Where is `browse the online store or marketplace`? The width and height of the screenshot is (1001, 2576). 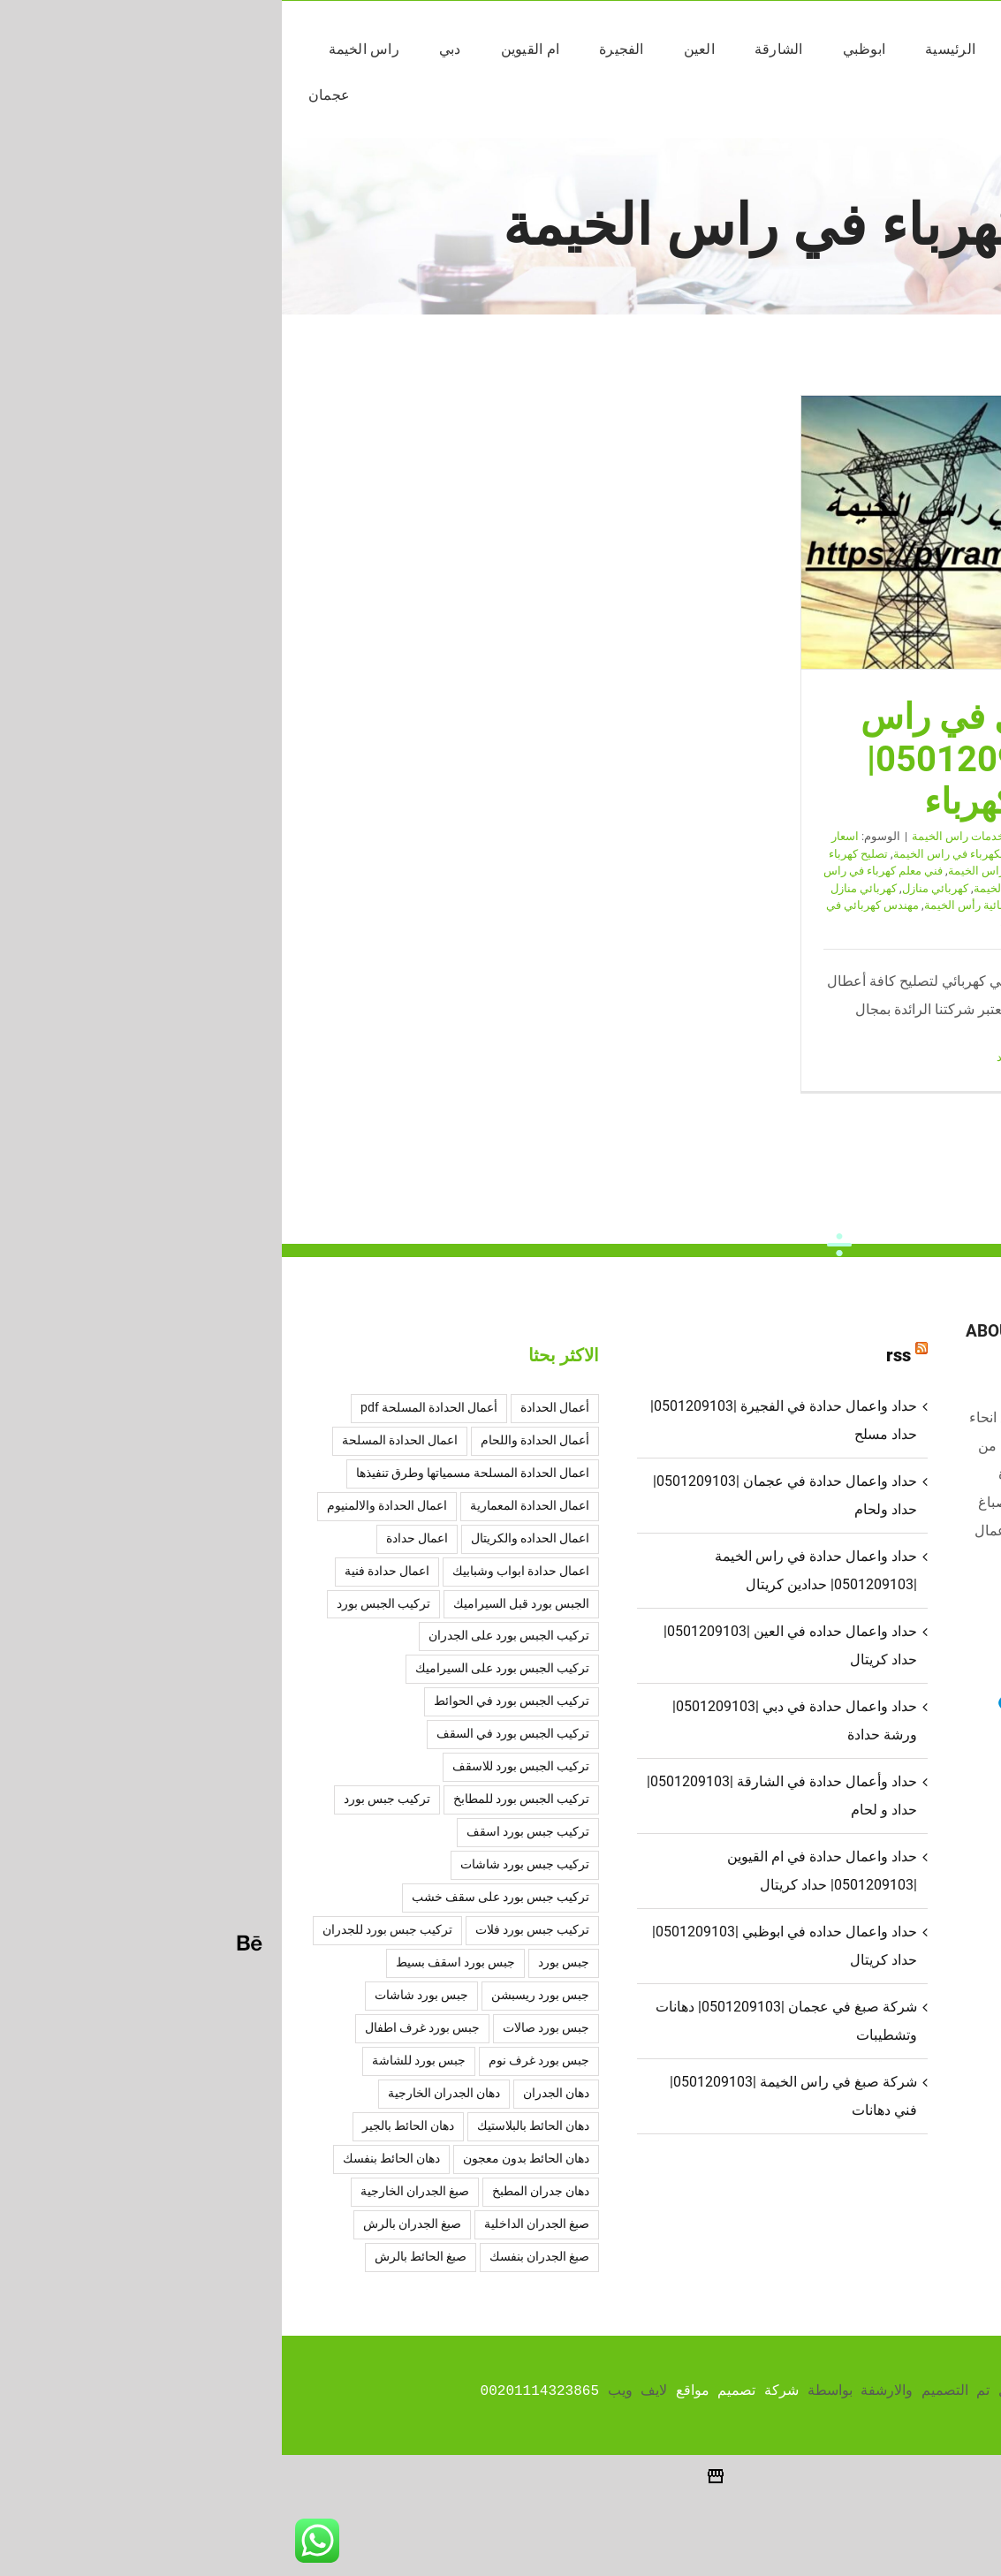 browse the online store or marketplace is located at coordinates (716, 2476).